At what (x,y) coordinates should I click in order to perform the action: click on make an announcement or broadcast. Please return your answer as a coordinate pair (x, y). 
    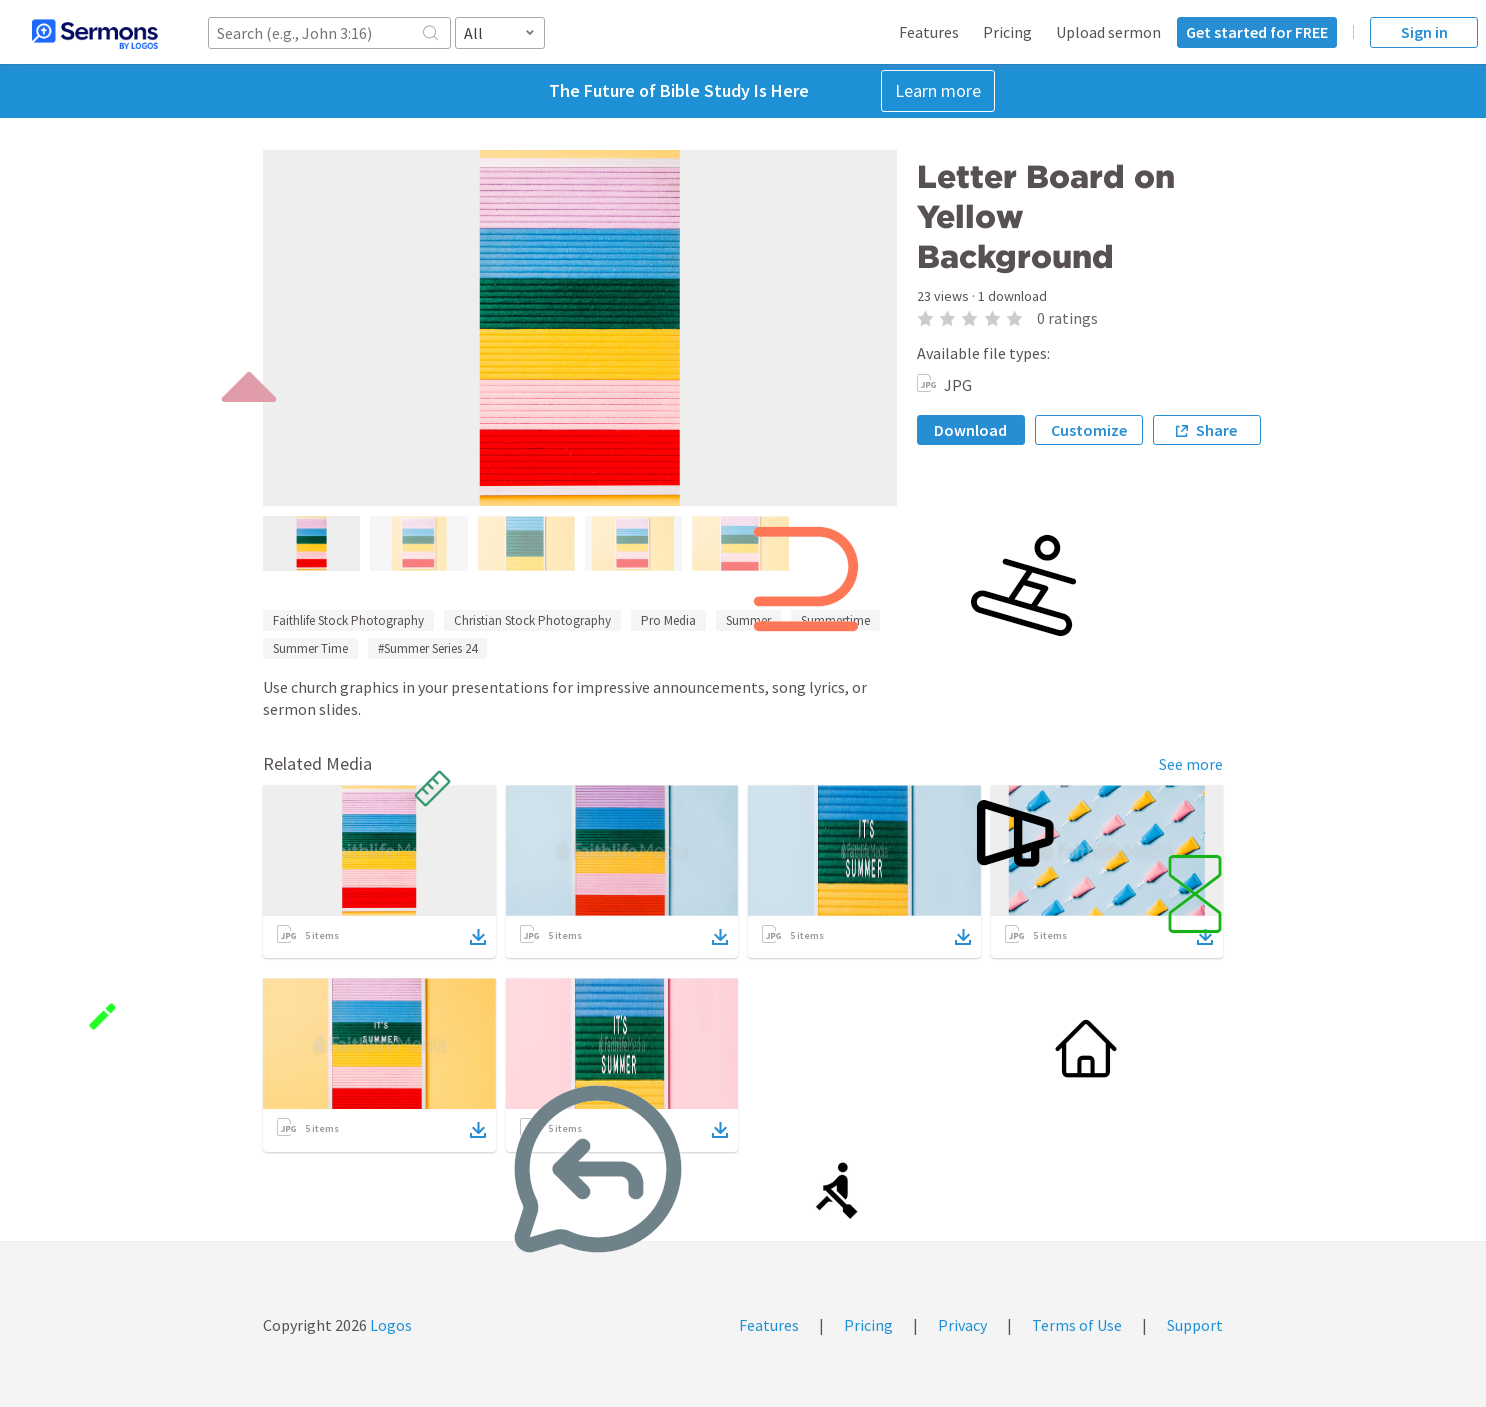
    Looking at the image, I should click on (1012, 835).